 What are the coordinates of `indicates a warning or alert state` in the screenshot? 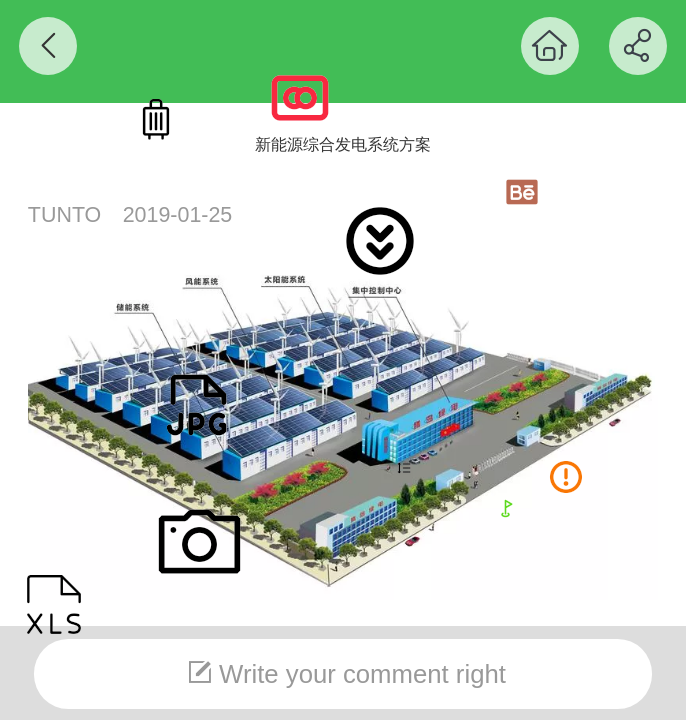 It's located at (566, 477).